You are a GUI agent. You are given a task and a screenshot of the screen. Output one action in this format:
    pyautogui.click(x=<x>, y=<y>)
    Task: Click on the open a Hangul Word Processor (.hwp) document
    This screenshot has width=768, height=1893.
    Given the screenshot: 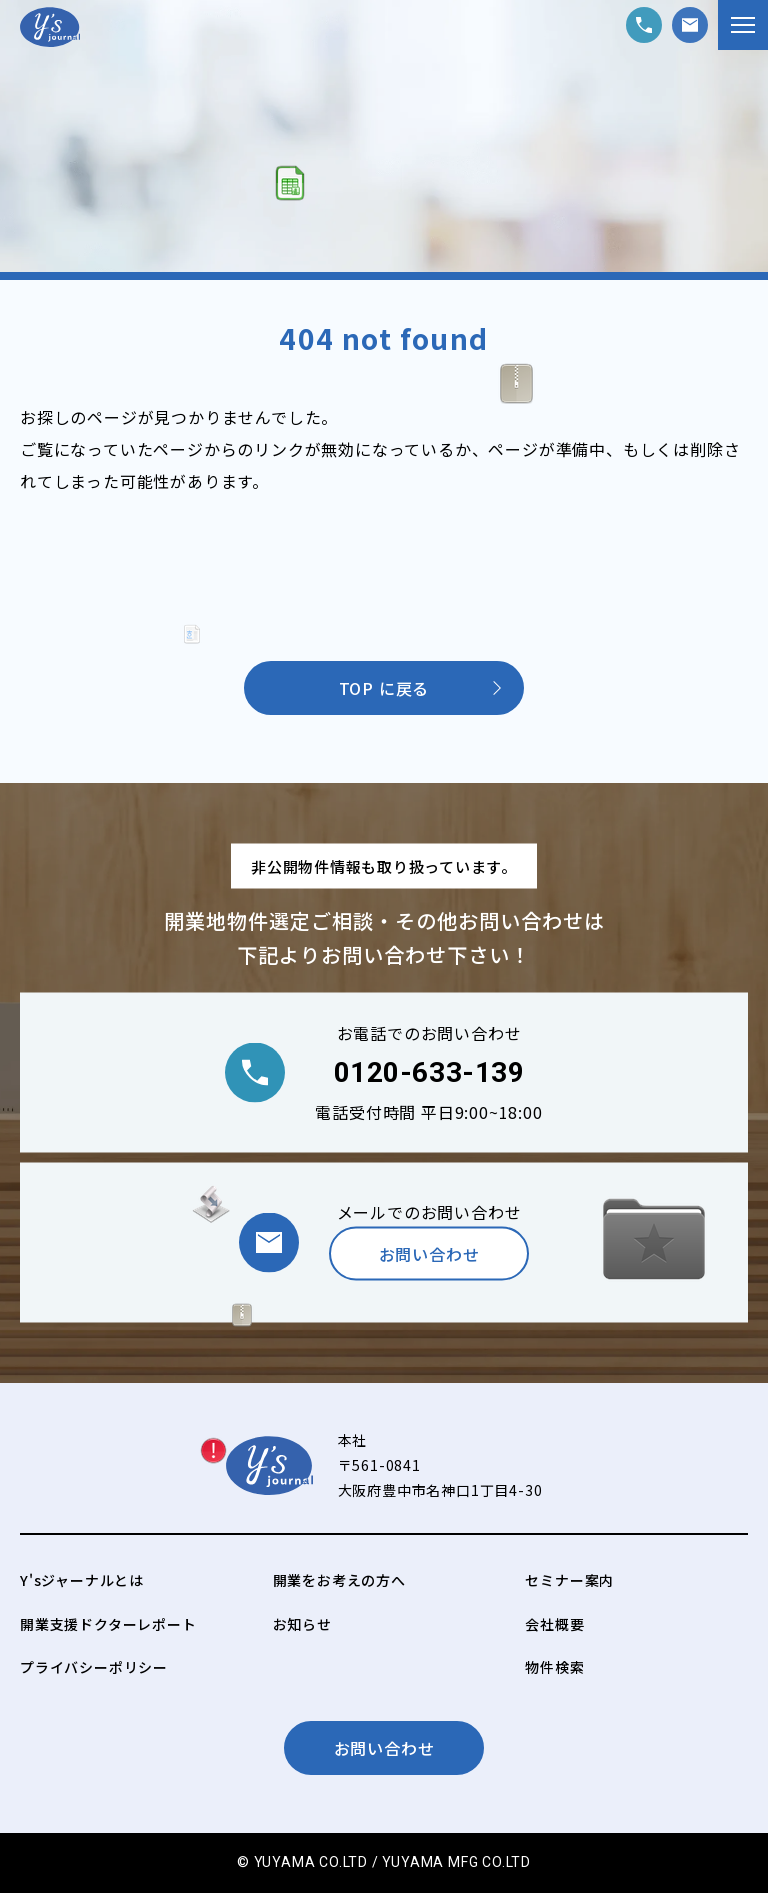 What is the action you would take?
    pyautogui.click(x=192, y=634)
    